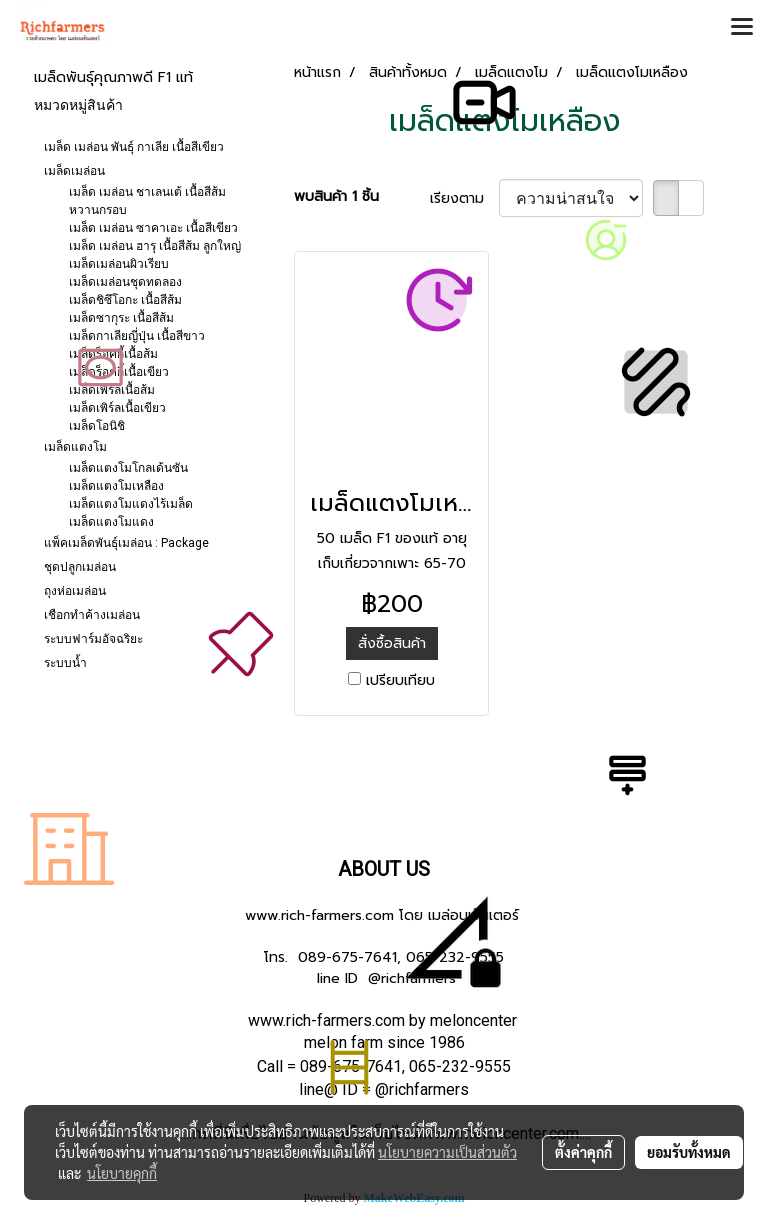 This screenshot has width=768, height=1208. I want to click on redo or restore to a previous state, so click(438, 300).